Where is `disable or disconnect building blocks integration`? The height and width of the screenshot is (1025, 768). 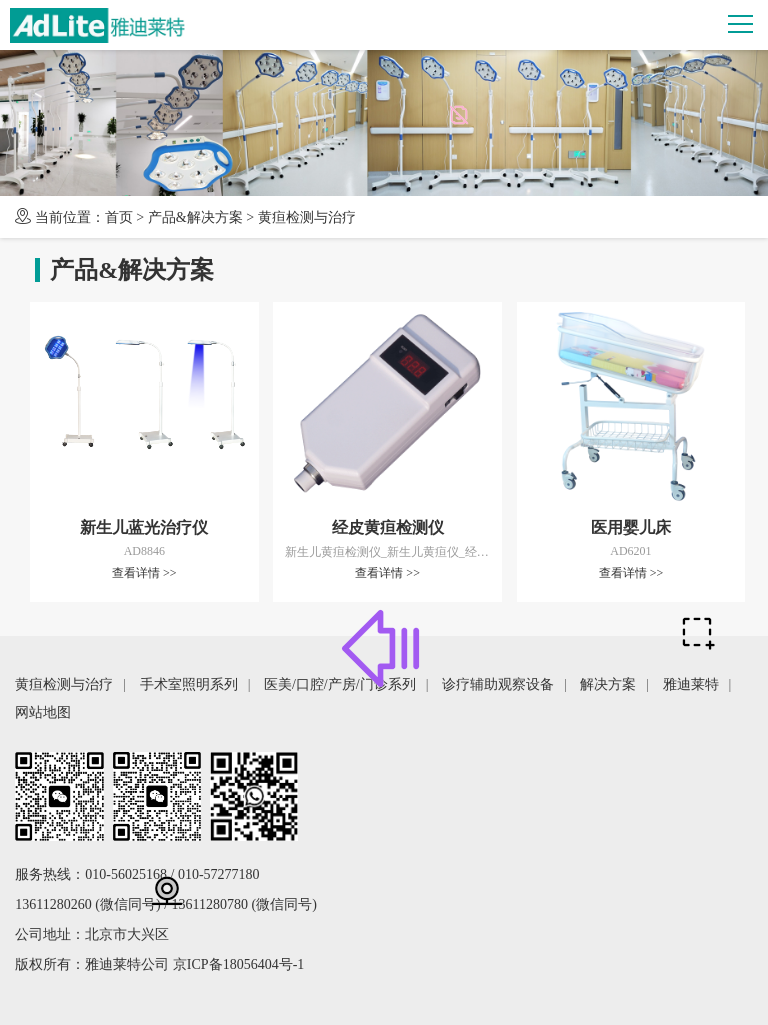 disable or disconnect building blocks integration is located at coordinates (459, 115).